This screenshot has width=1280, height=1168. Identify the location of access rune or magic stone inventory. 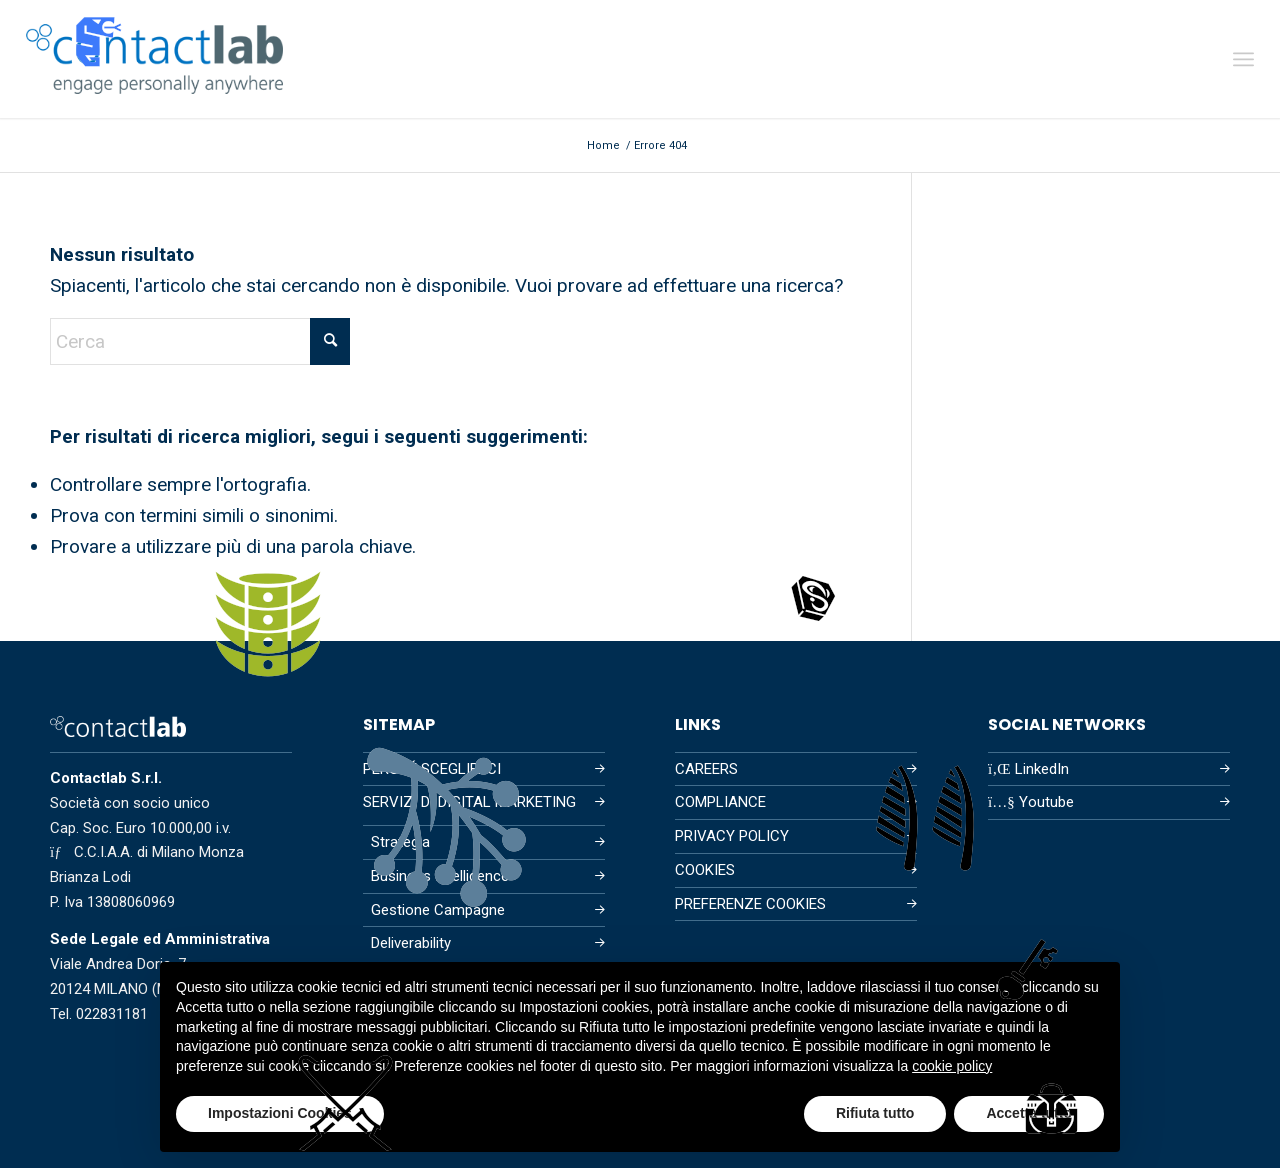
(812, 598).